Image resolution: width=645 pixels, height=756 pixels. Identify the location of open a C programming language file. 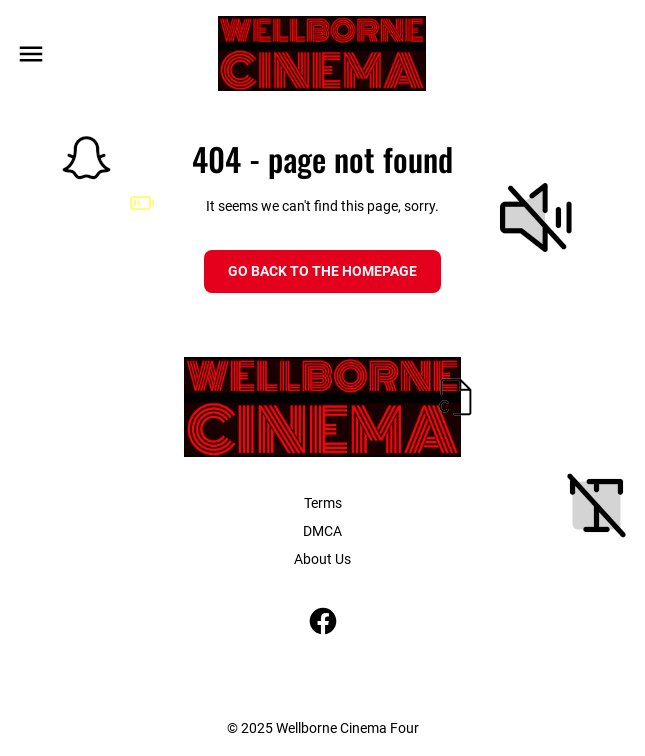
(456, 397).